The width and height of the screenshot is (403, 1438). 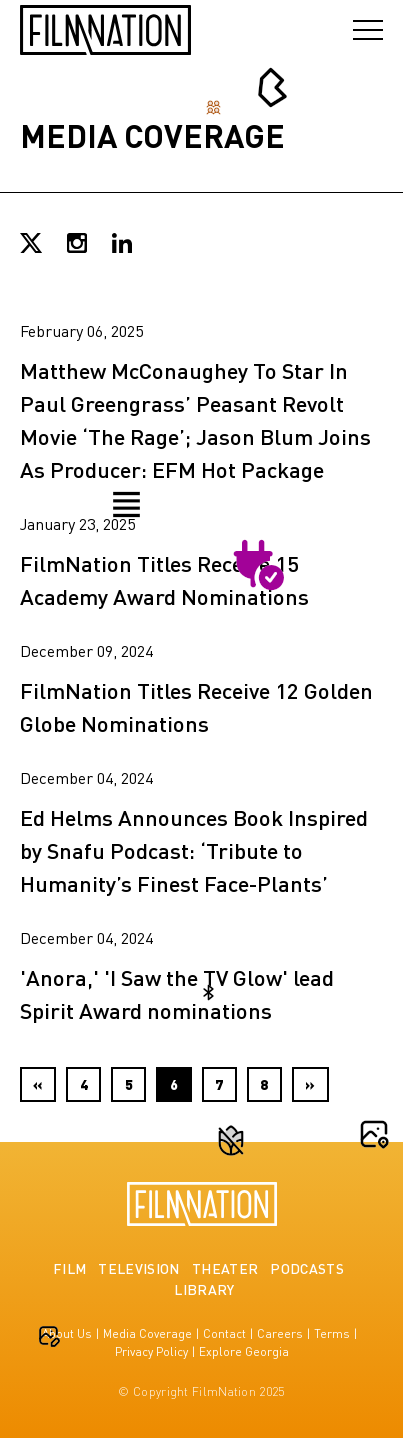 I want to click on edit or modify a photo, so click(x=48, y=1335).